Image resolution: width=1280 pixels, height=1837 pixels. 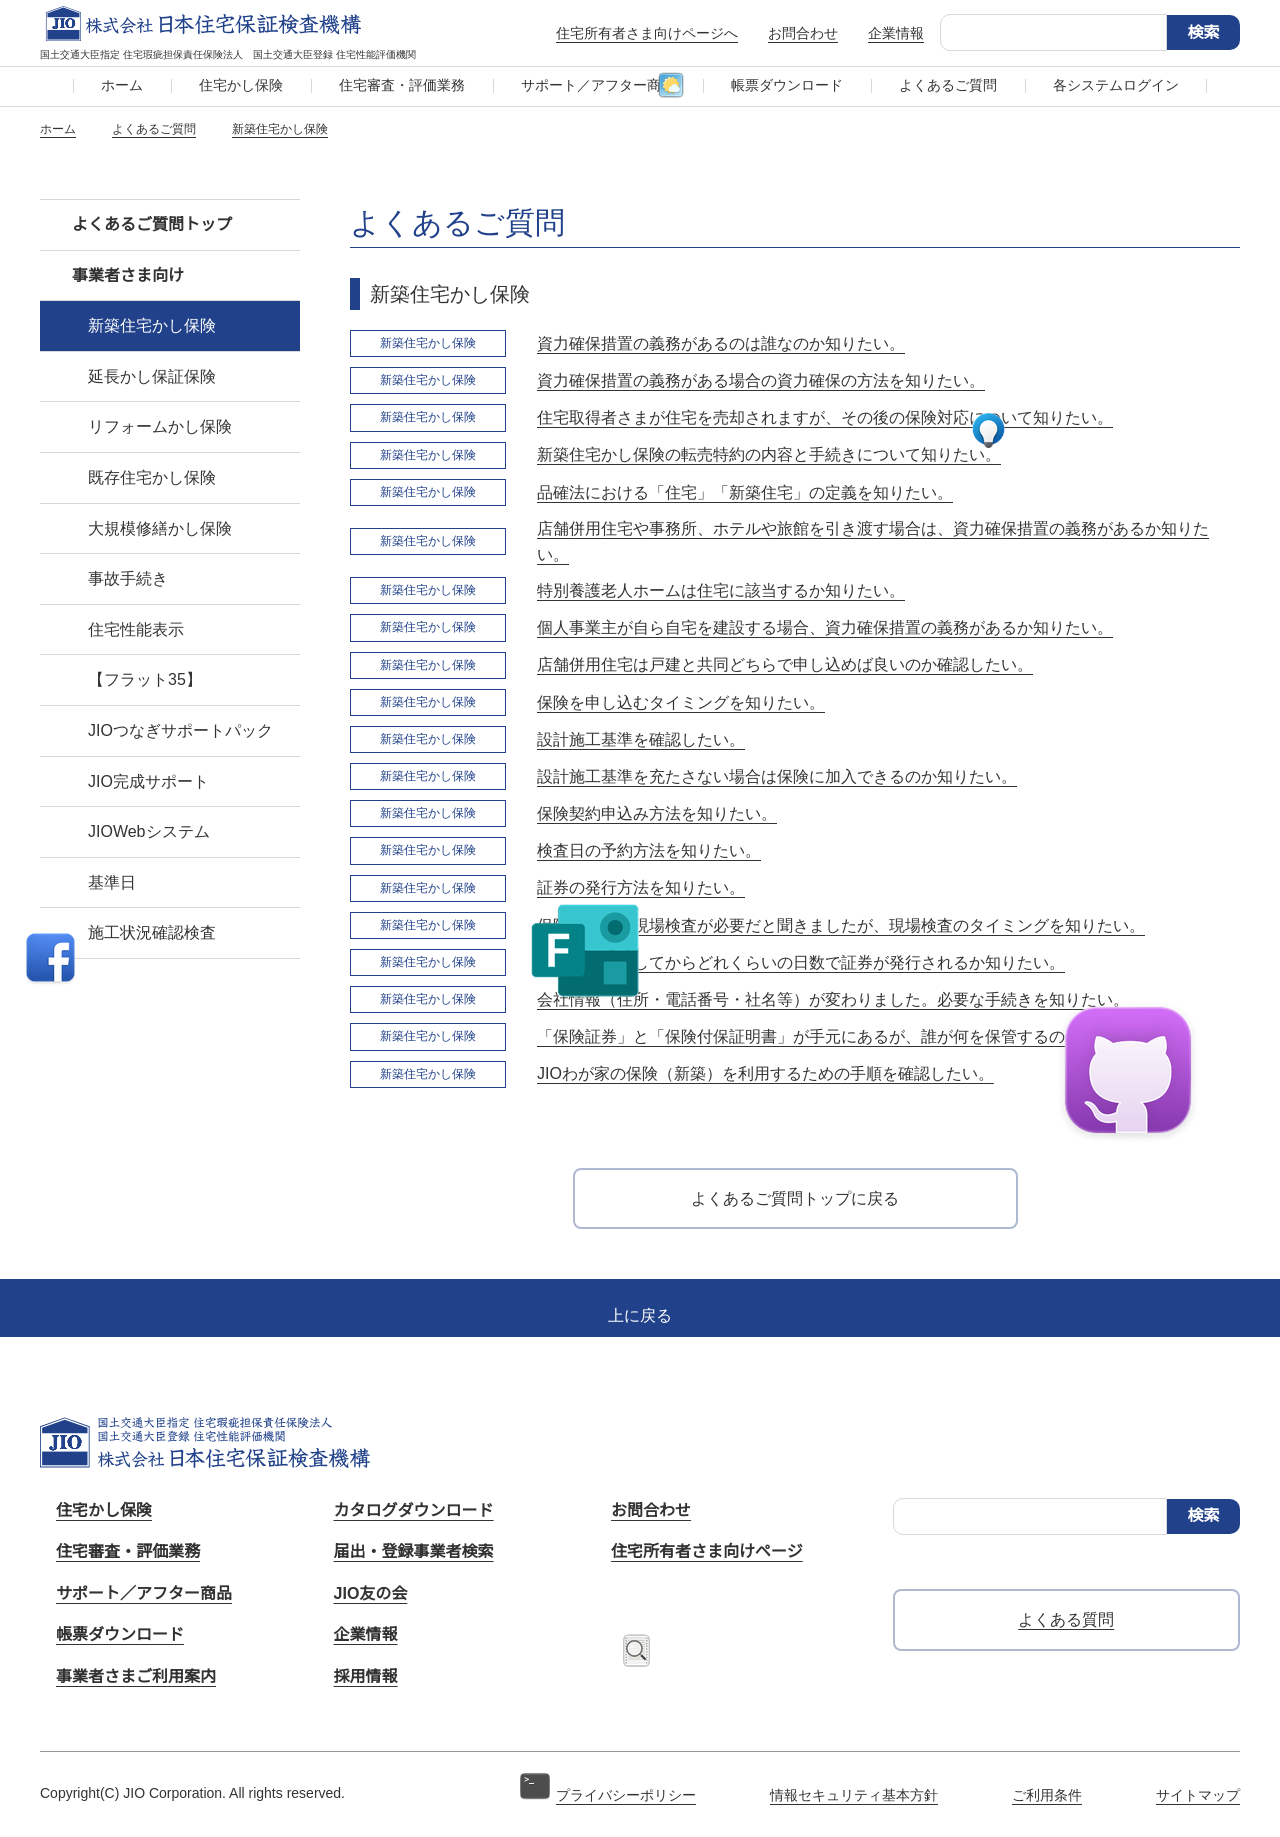 What do you see at coordinates (636, 1650) in the screenshot?
I see `open the log viewer application` at bounding box center [636, 1650].